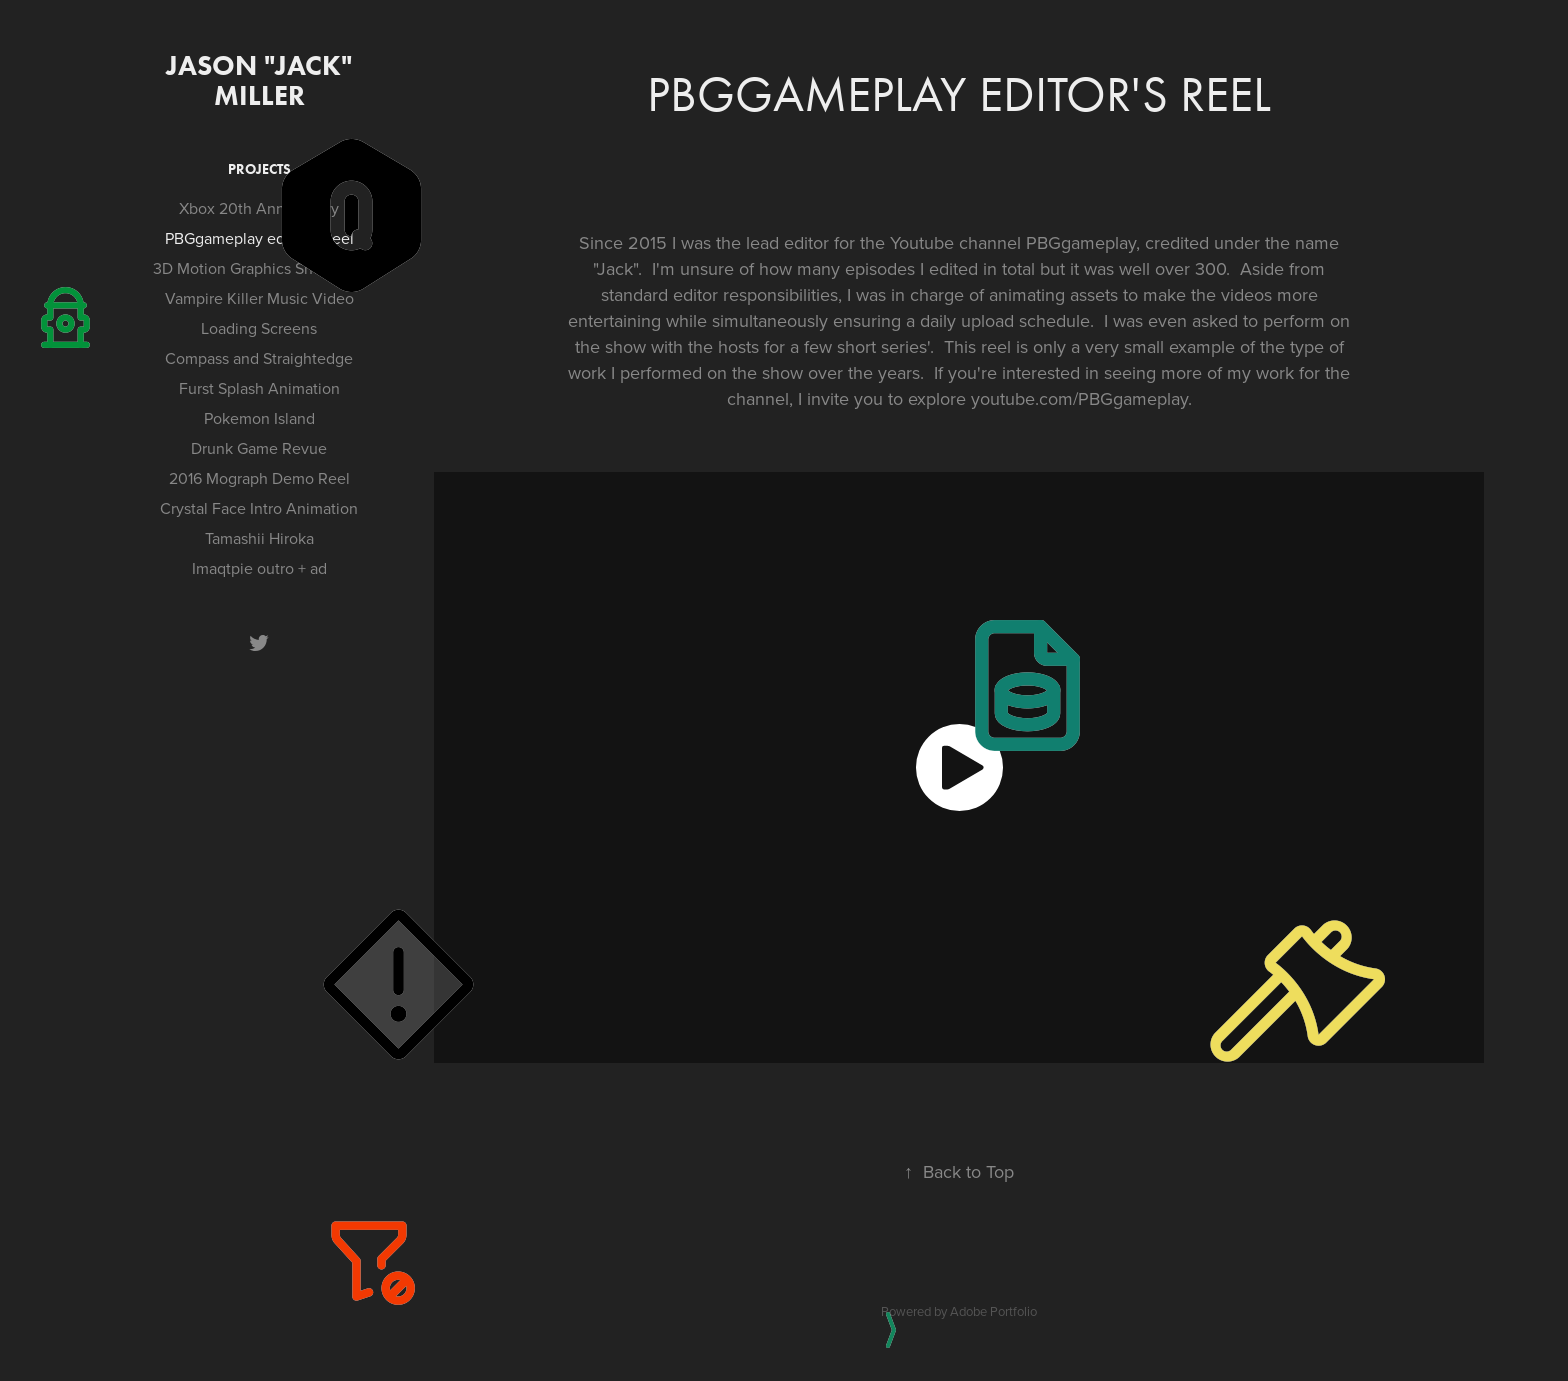 This screenshot has height=1381, width=1568. What do you see at coordinates (65, 317) in the screenshot?
I see `indicates fire safety equipment location` at bounding box center [65, 317].